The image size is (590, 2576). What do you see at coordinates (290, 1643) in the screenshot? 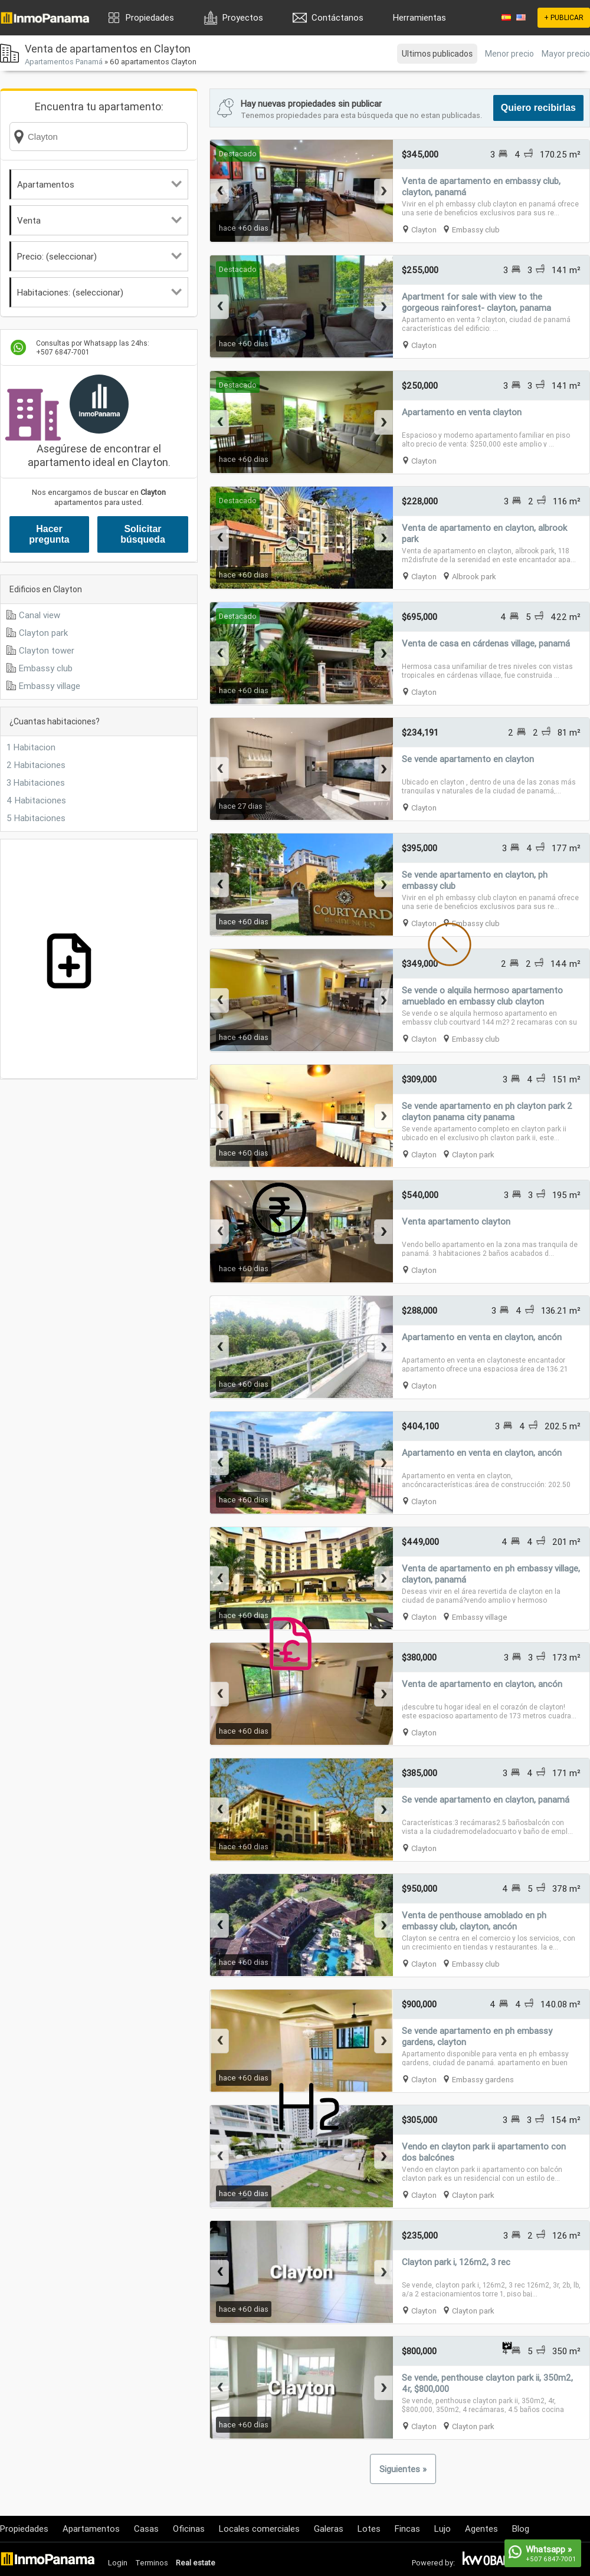
I see `view financial document in pounds` at bounding box center [290, 1643].